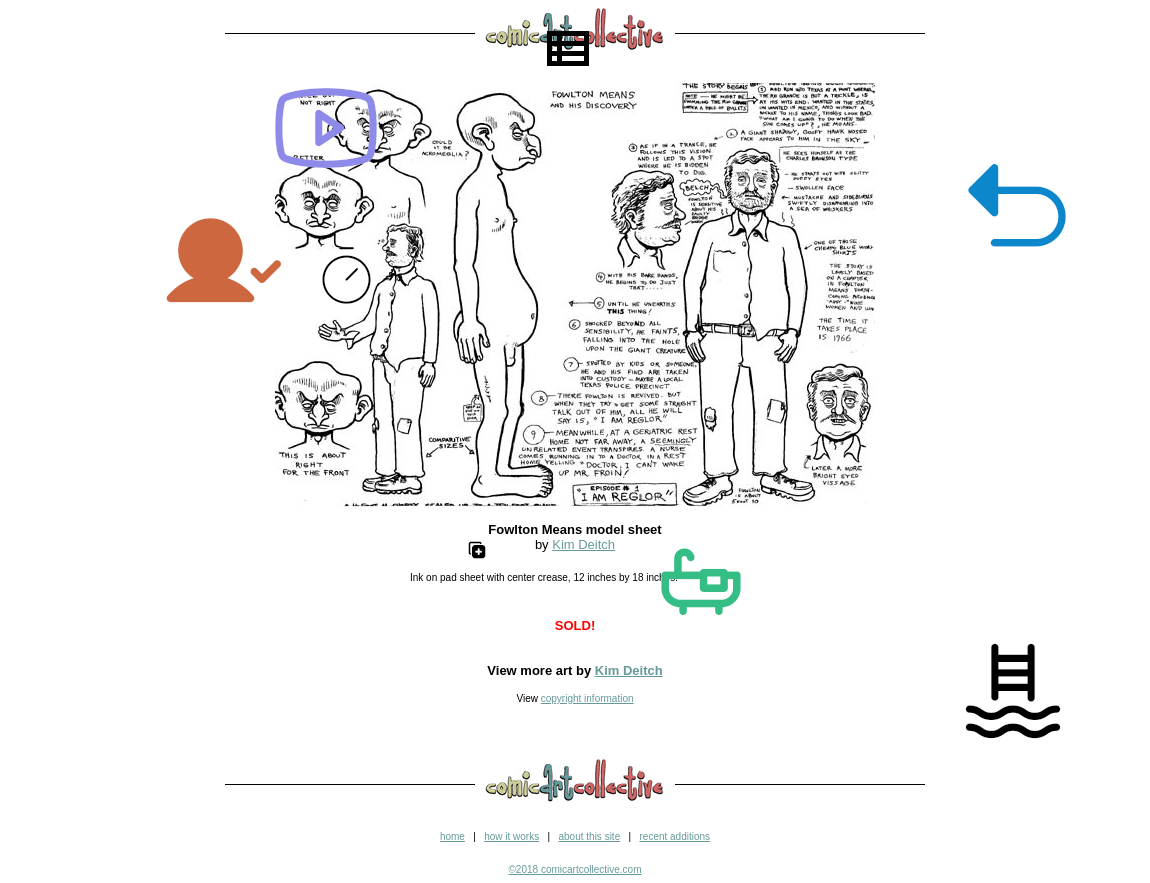 Image resolution: width=1150 pixels, height=883 pixels. Describe the element at coordinates (569, 48) in the screenshot. I see `switch to list view` at that location.